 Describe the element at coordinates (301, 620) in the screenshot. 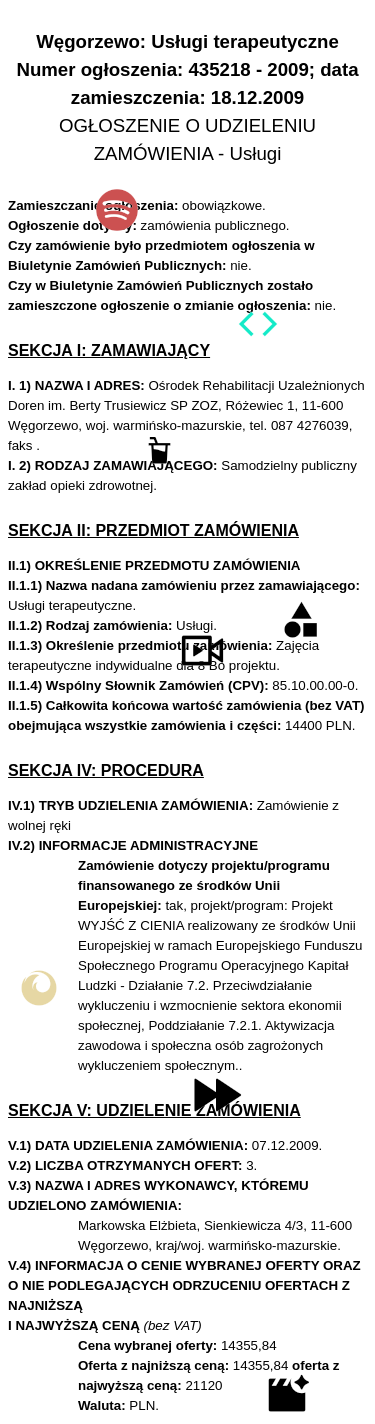

I see `access shape tools or drawing options` at that location.